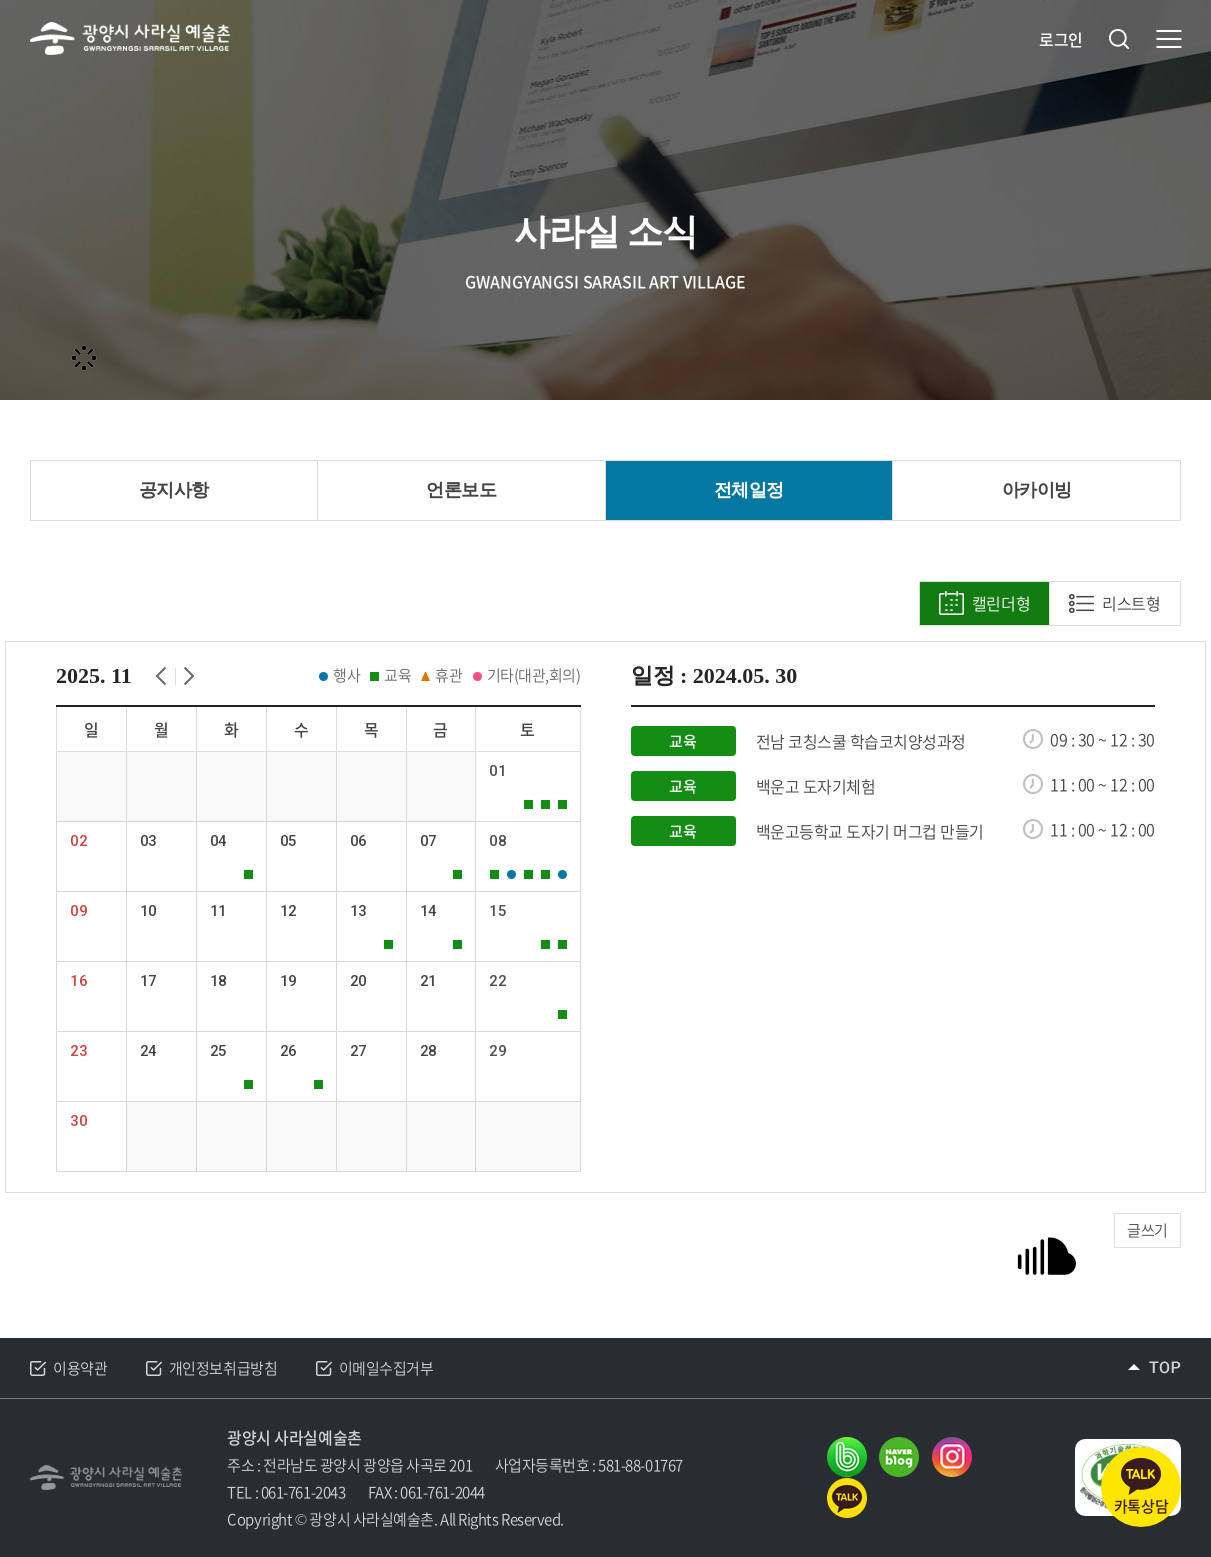 This screenshot has height=1557, width=1211. What do you see at coordinates (84, 358) in the screenshot?
I see `open steam gaming platform` at bounding box center [84, 358].